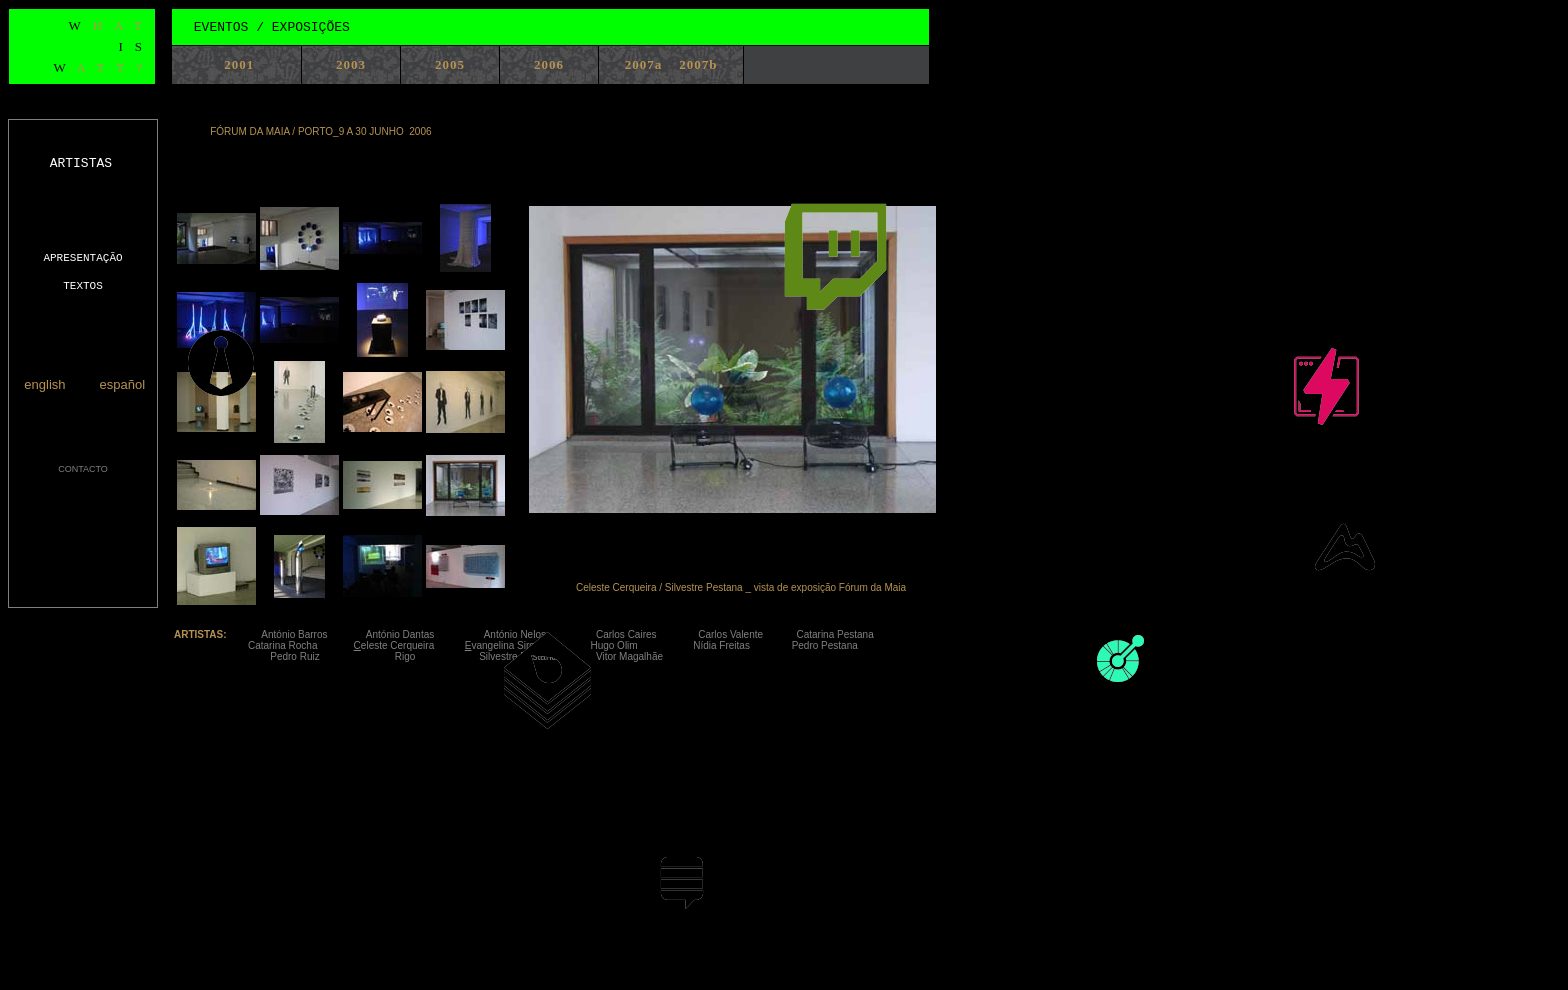 This screenshot has width=1568, height=990. Describe the element at coordinates (1345, 547) in the screenshot. I see `open the AllTrails app` at that location.